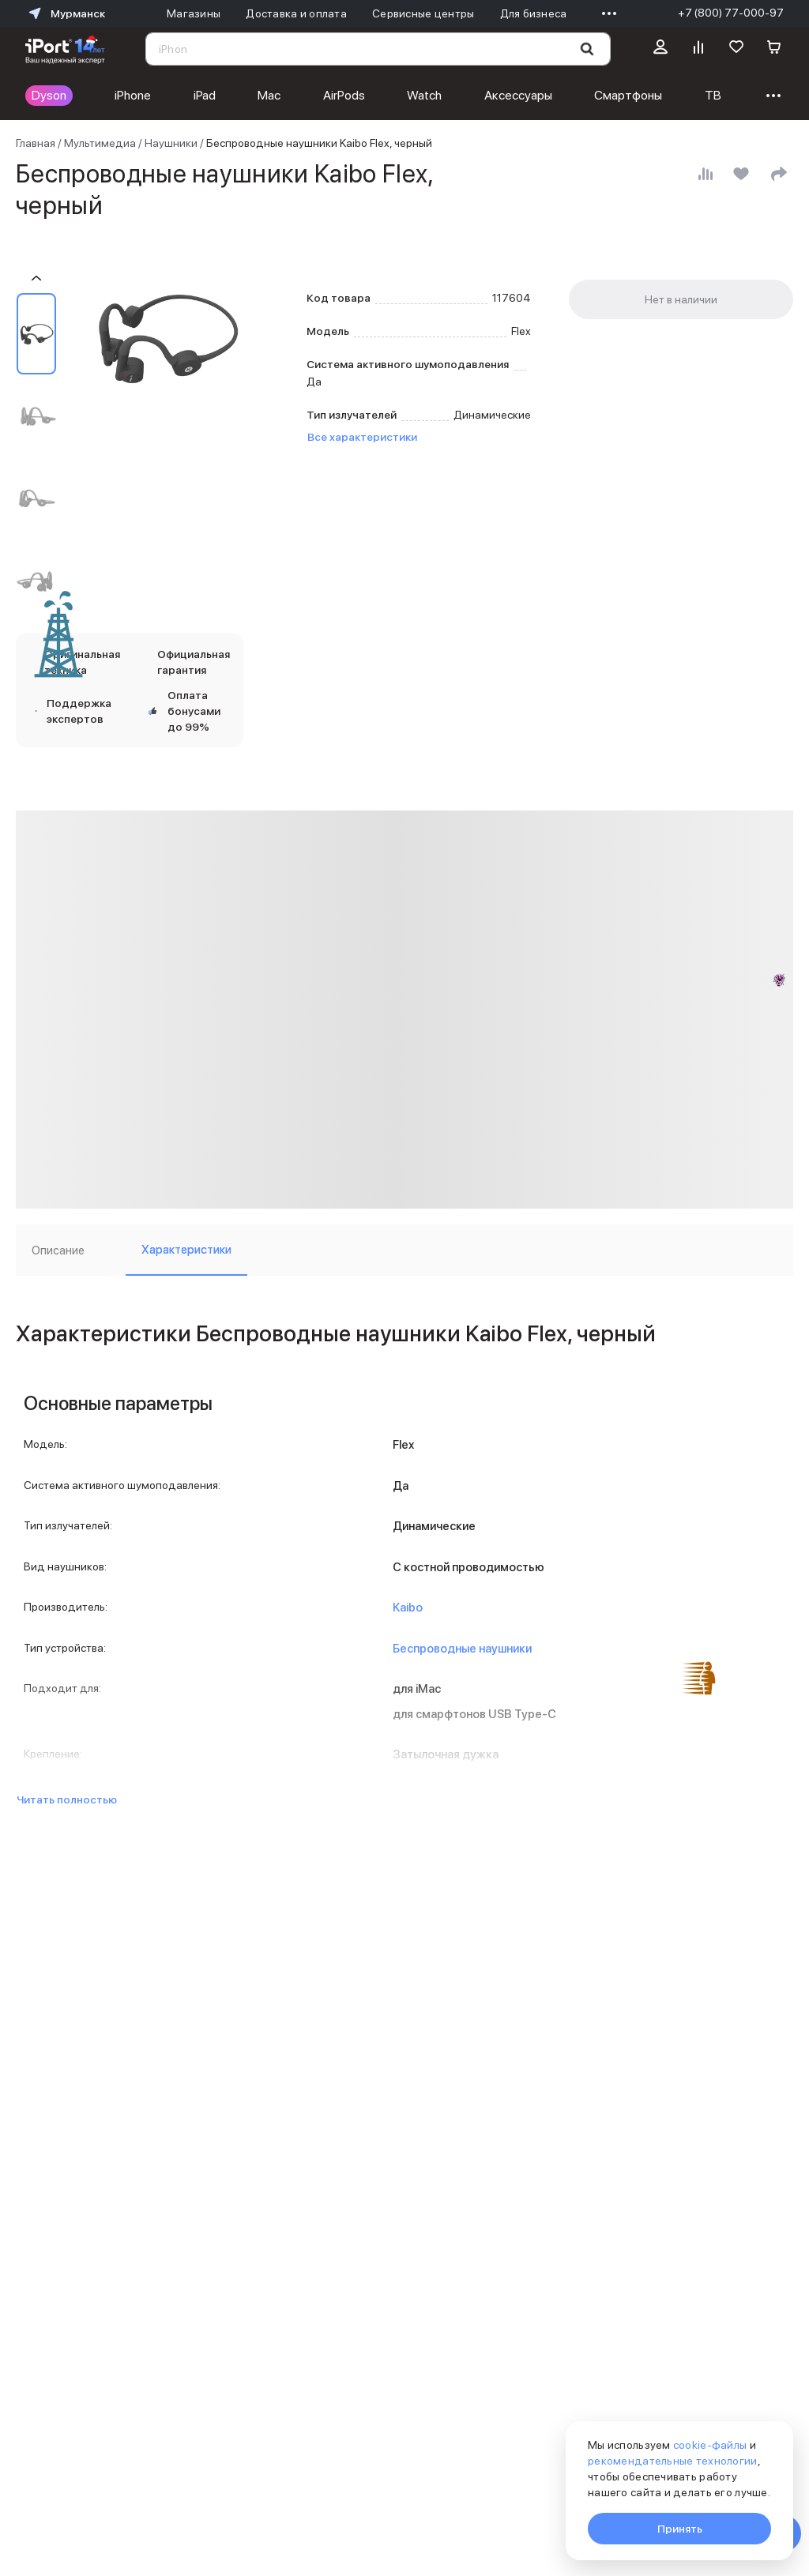 The image size is (809, 2576). Describe the element at coordinates (779, 980) in the screenshot. I see `activate defensive ability or shield spell` at that location.